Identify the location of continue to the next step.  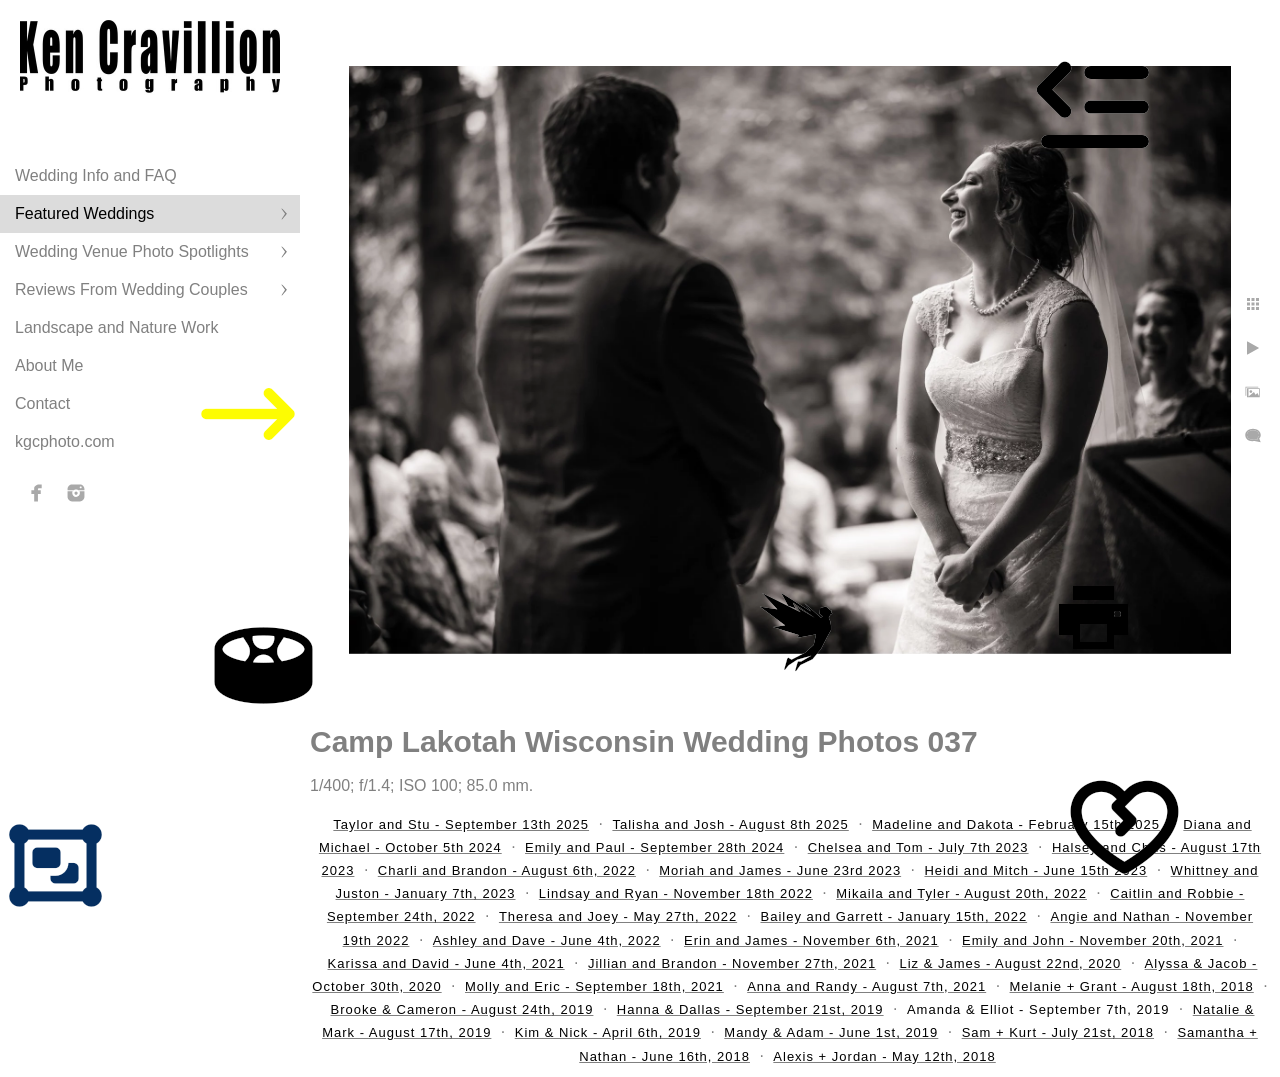
(248, 414).